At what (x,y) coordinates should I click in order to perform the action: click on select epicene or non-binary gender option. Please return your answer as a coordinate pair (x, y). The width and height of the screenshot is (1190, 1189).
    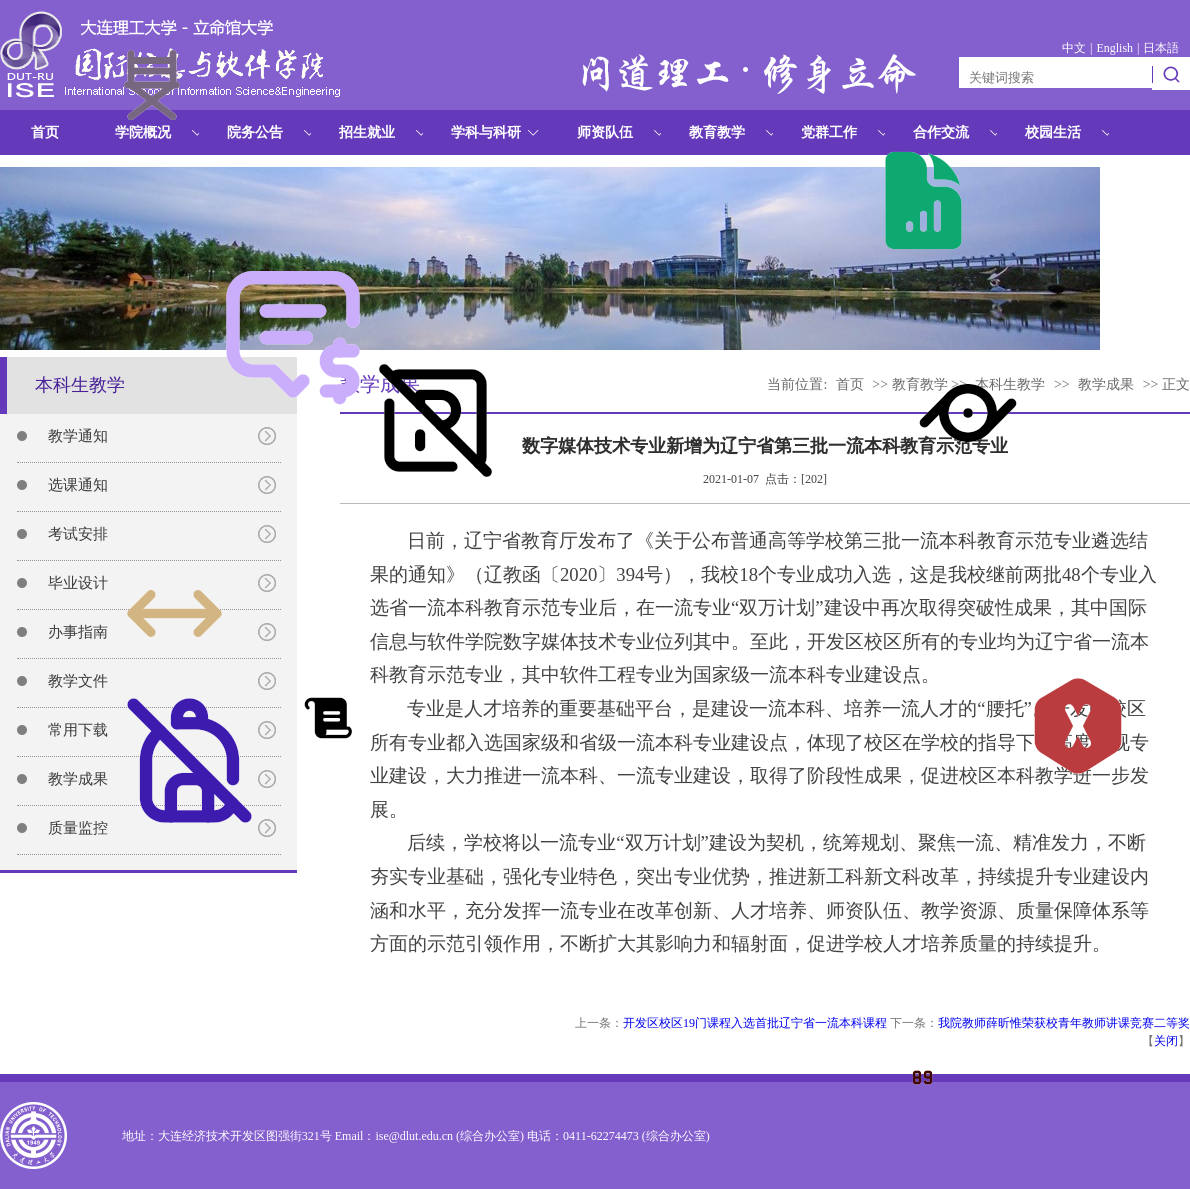
    Looking at the image, I should click on (968, 413).